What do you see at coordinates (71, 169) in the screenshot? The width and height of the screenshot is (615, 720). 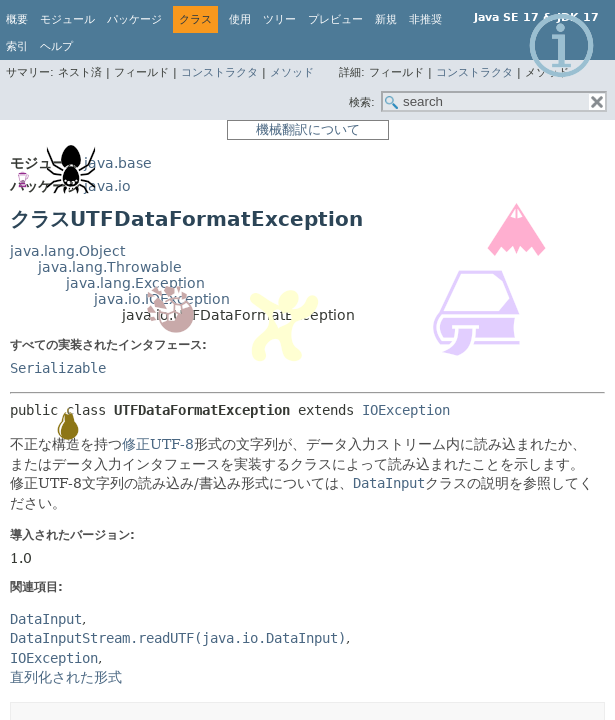 I see `indicates spider or arachnid enemy type in game` at bounding box center [71, 169].